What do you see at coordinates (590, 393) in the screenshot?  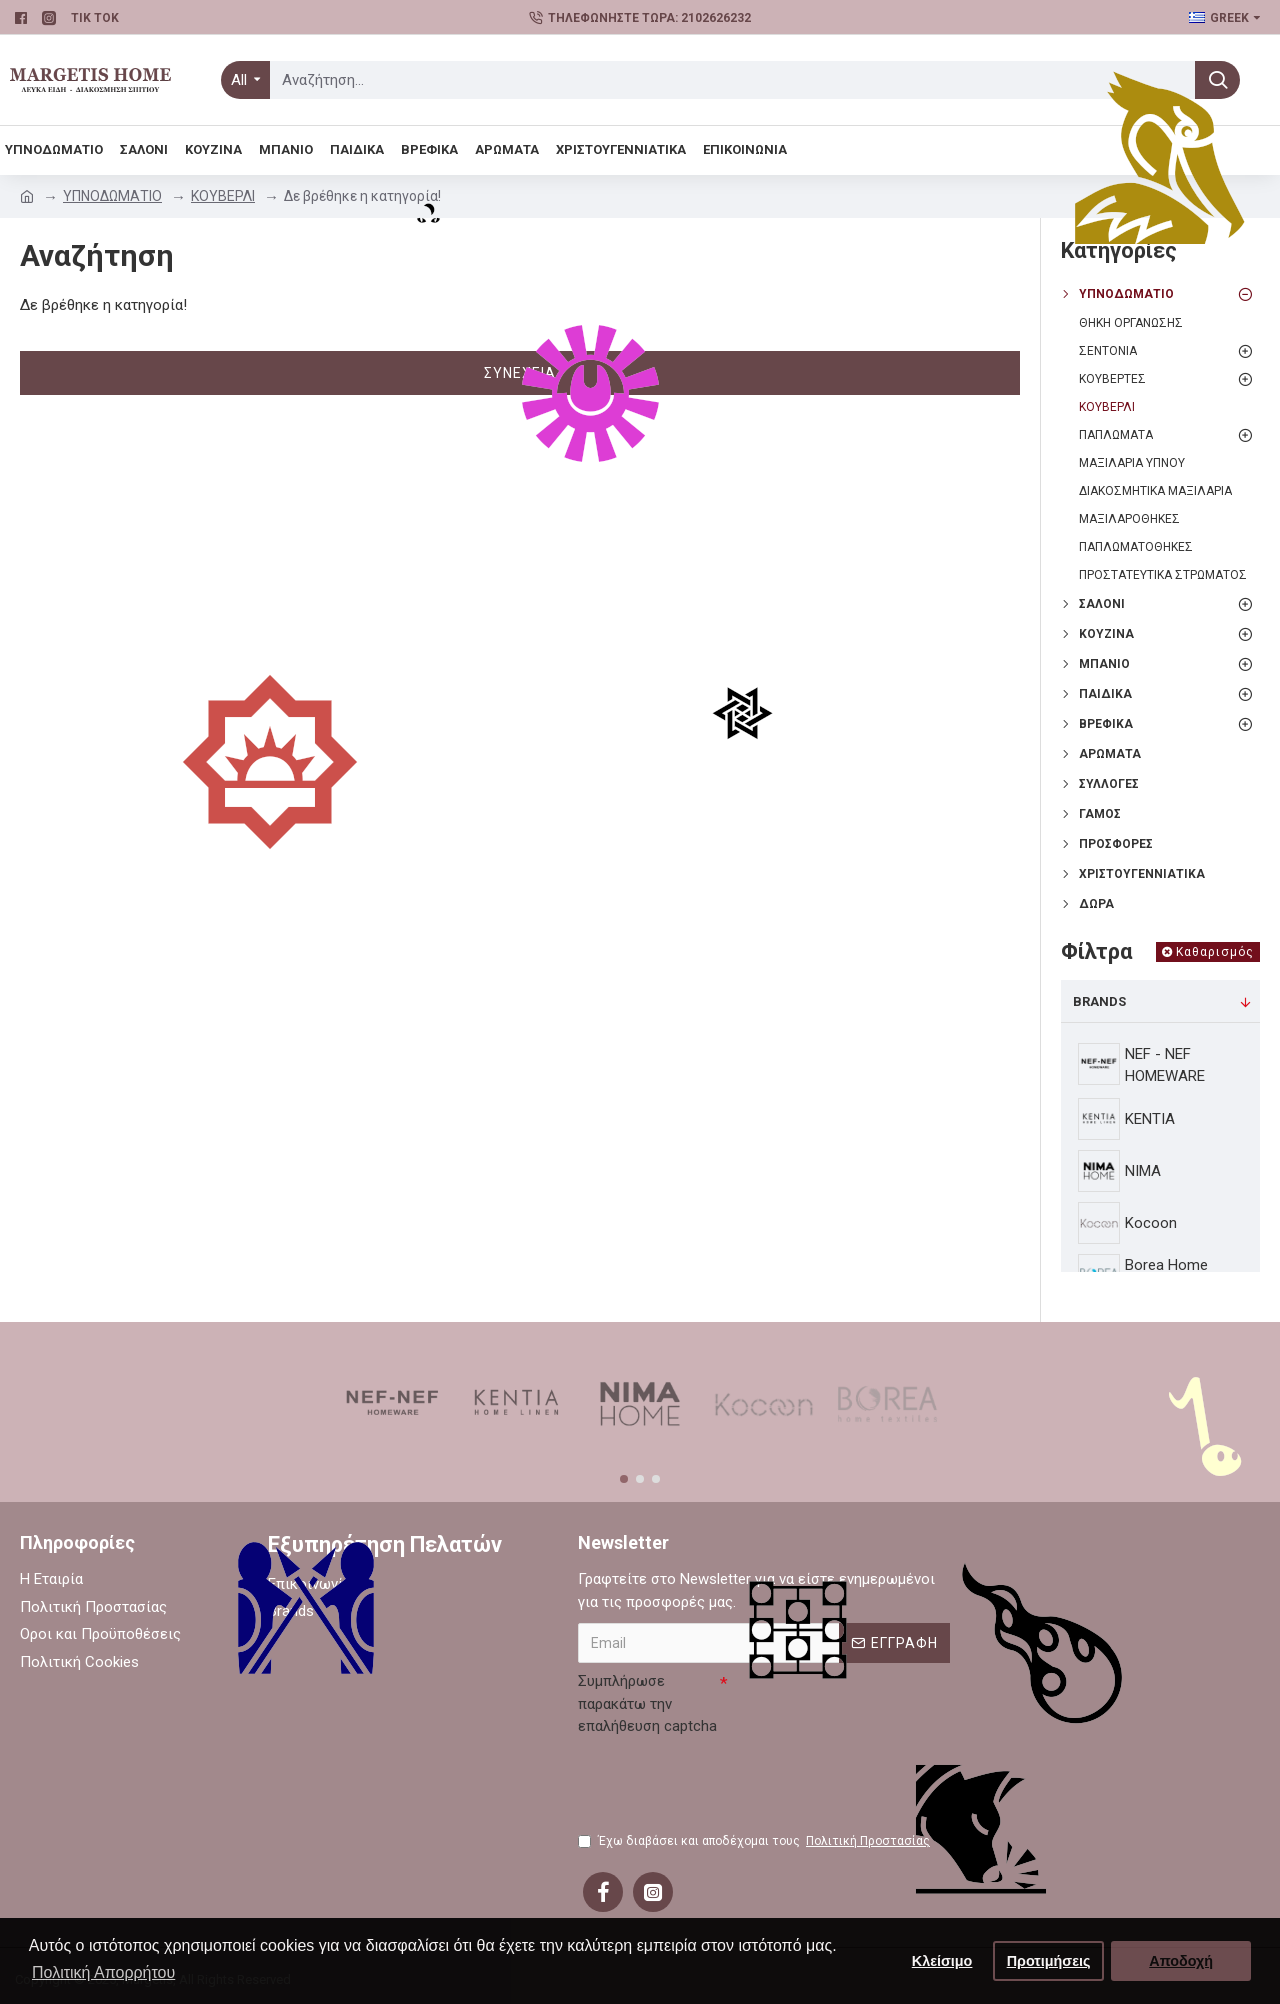 I see `abstract sun or radiant energy symbol` at bounding box center [590, 393].